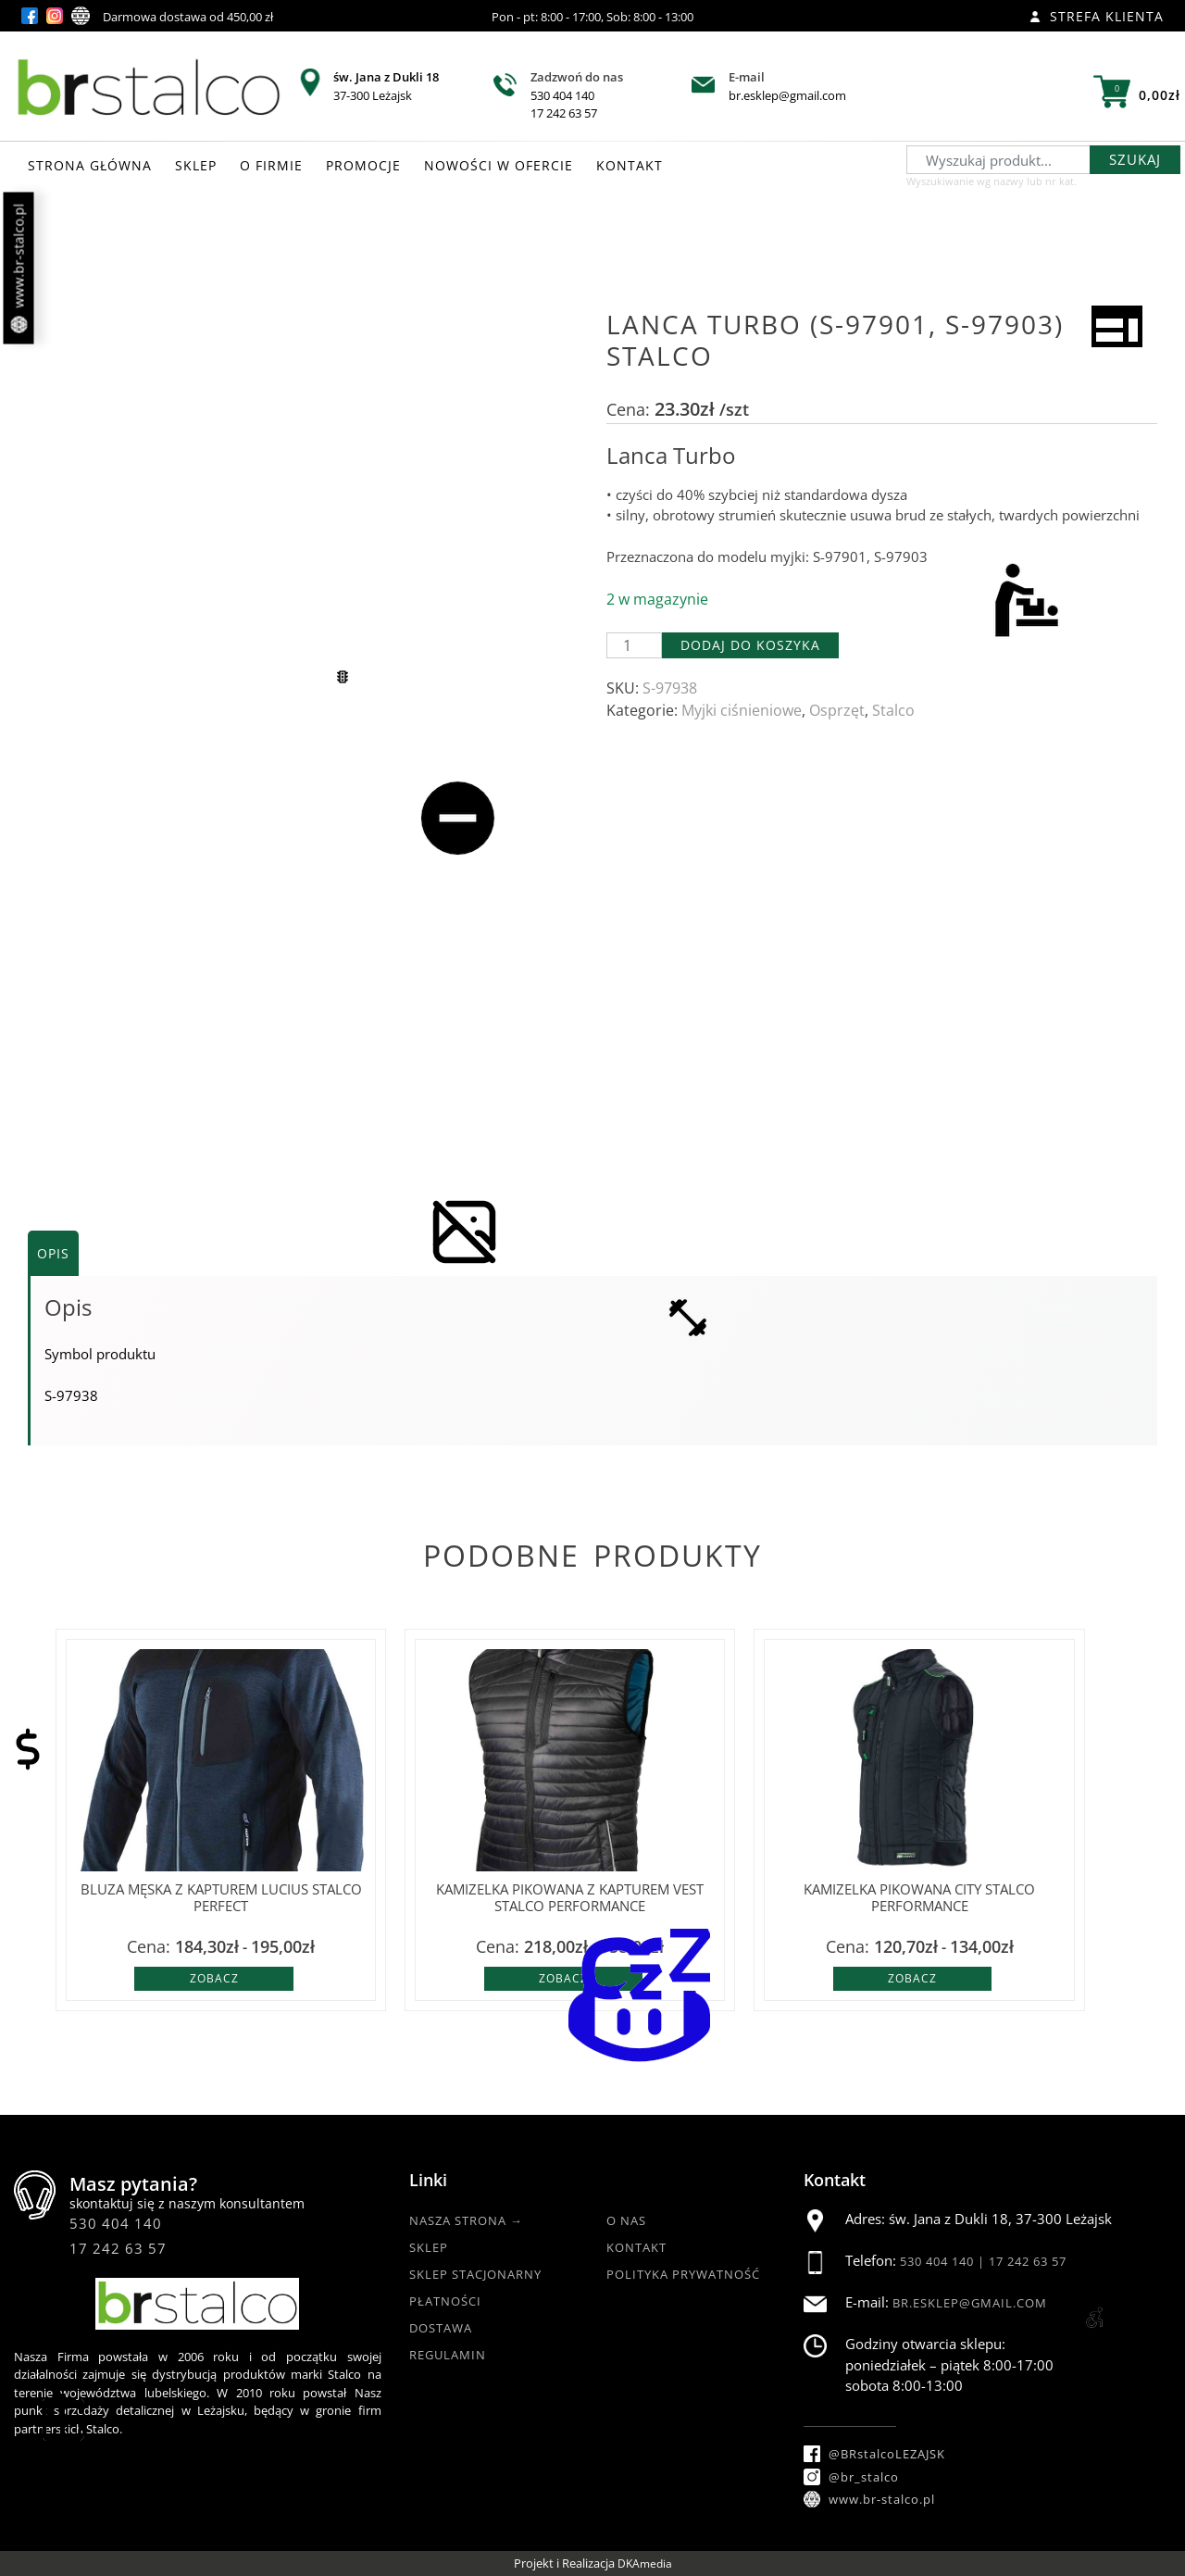 The height and width of the screenshot is (2576, 1185). What do you see at coordinates (343, 677) in the screenshot?
I see `view traffic conditions on map` at bounding box center [343, 677].